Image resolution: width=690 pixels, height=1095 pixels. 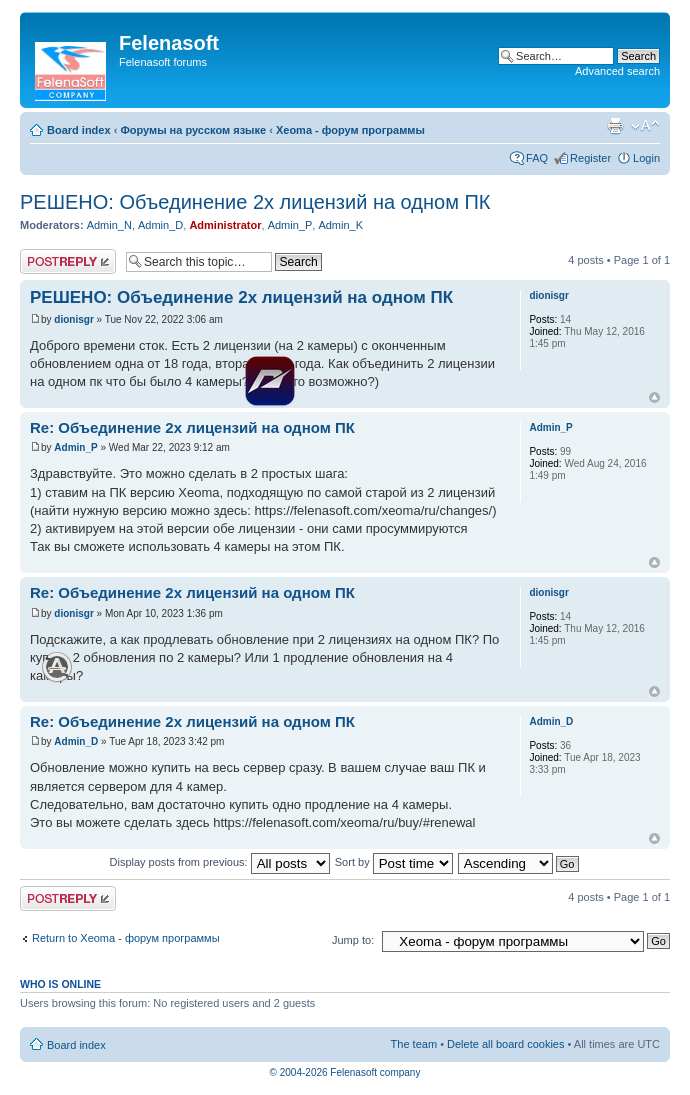 What do you see at coordinates (57, 667) in the screenshot?
I see `open the software updater application` at bounding box center [57, 667].